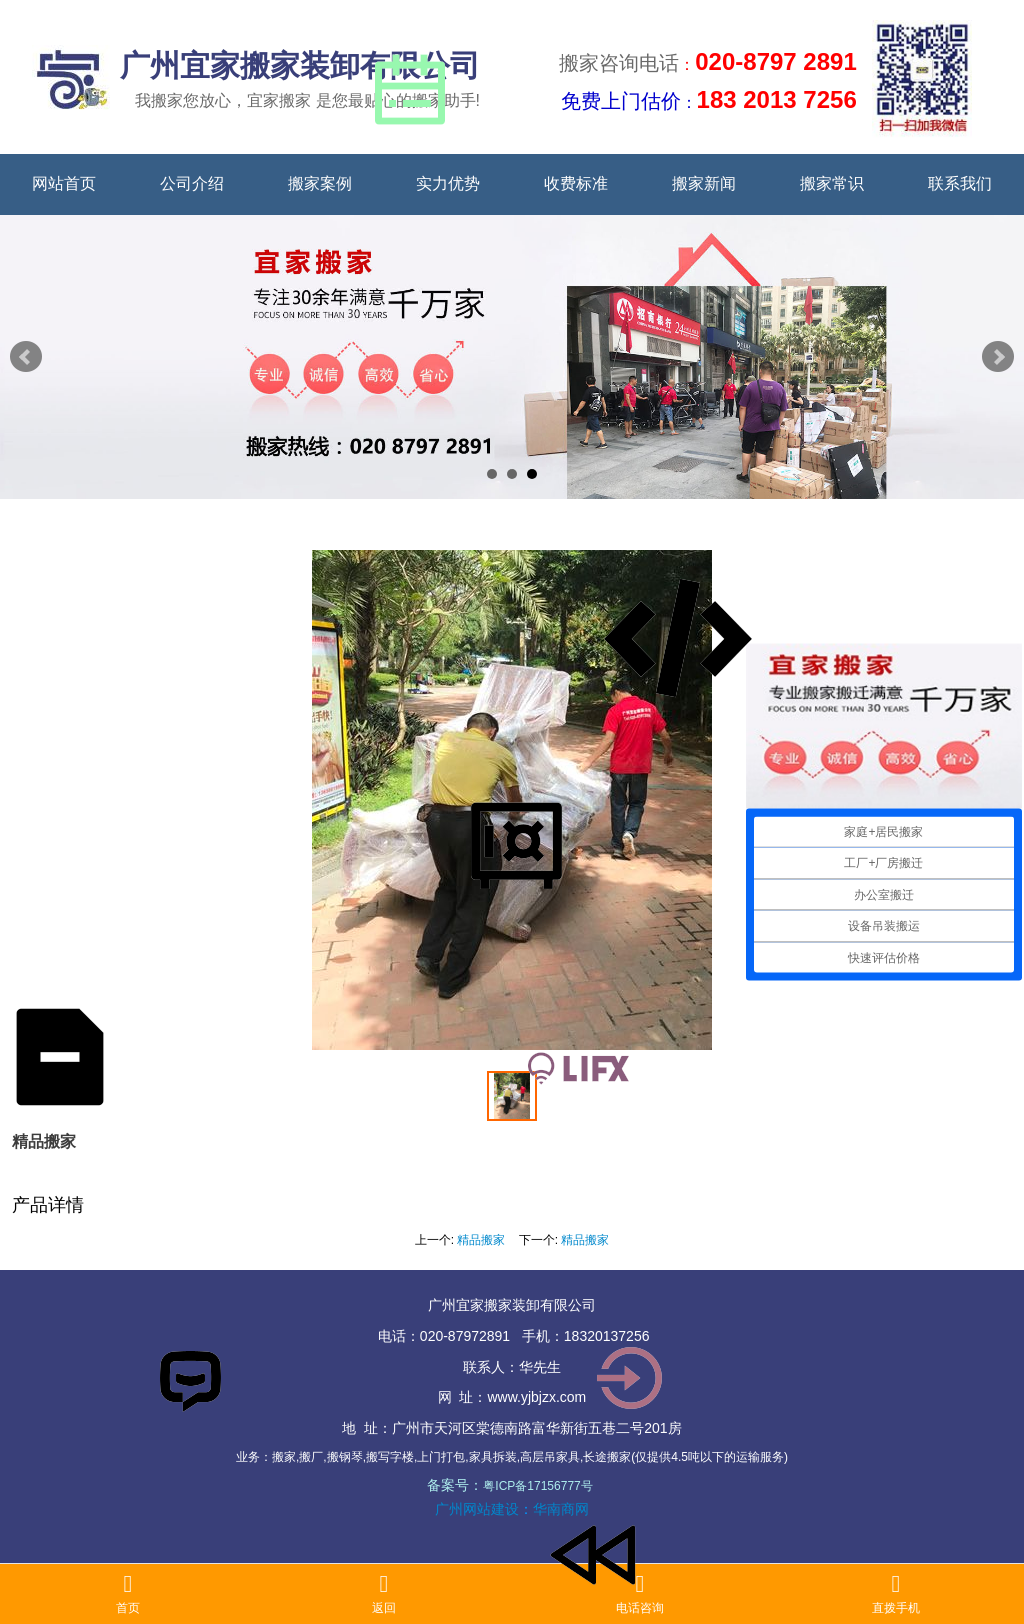  I want to click on reduce or compress file size, so click(60, 1057).